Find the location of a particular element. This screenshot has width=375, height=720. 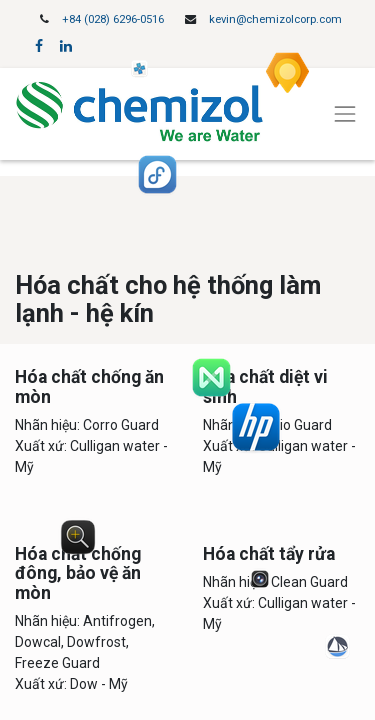

open mindmaster mind mapping application is located at coordinates (211, 377).